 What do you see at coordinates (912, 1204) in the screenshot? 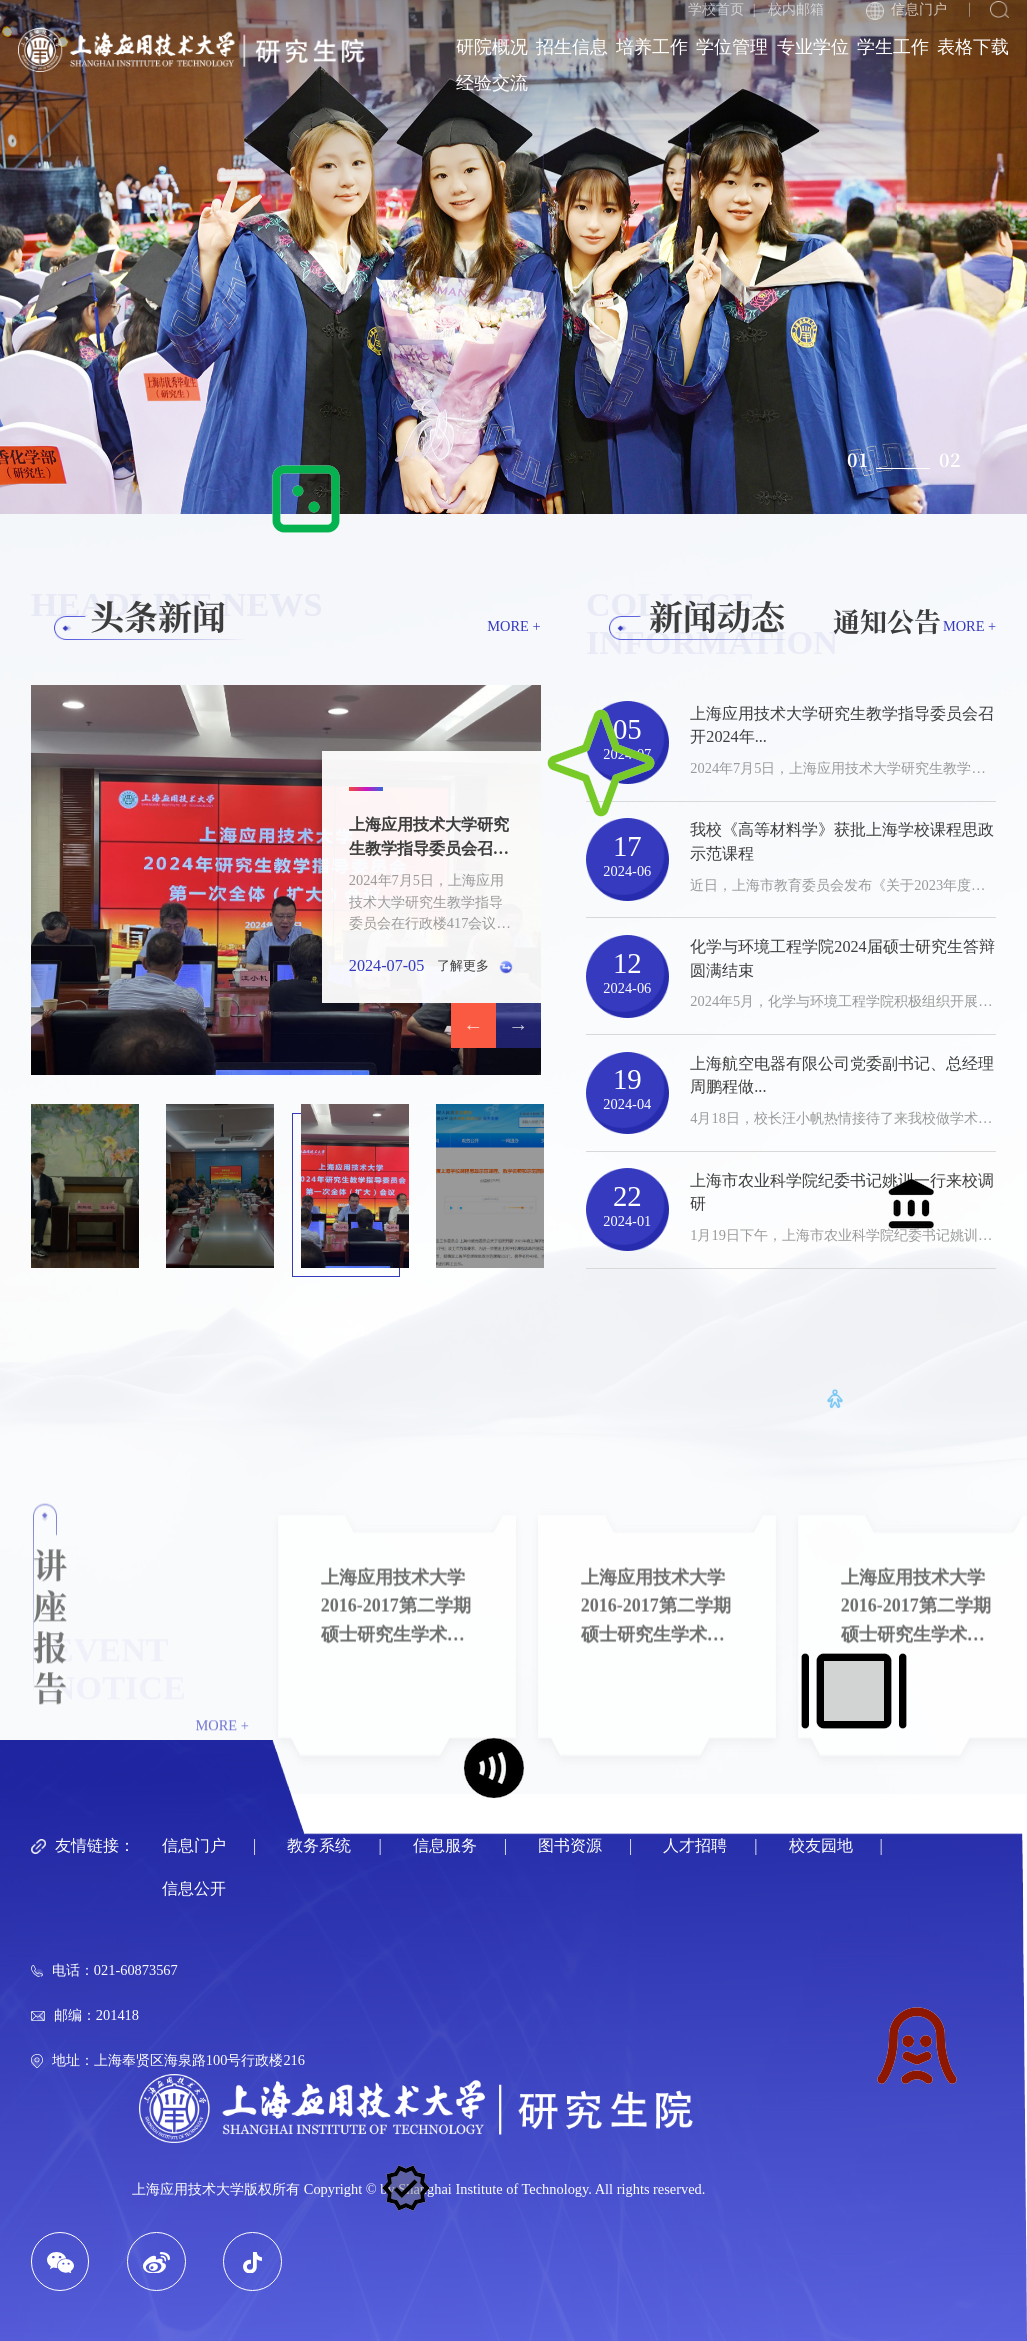
I see `access bank or financial account` at bounding box center [912, 1204].